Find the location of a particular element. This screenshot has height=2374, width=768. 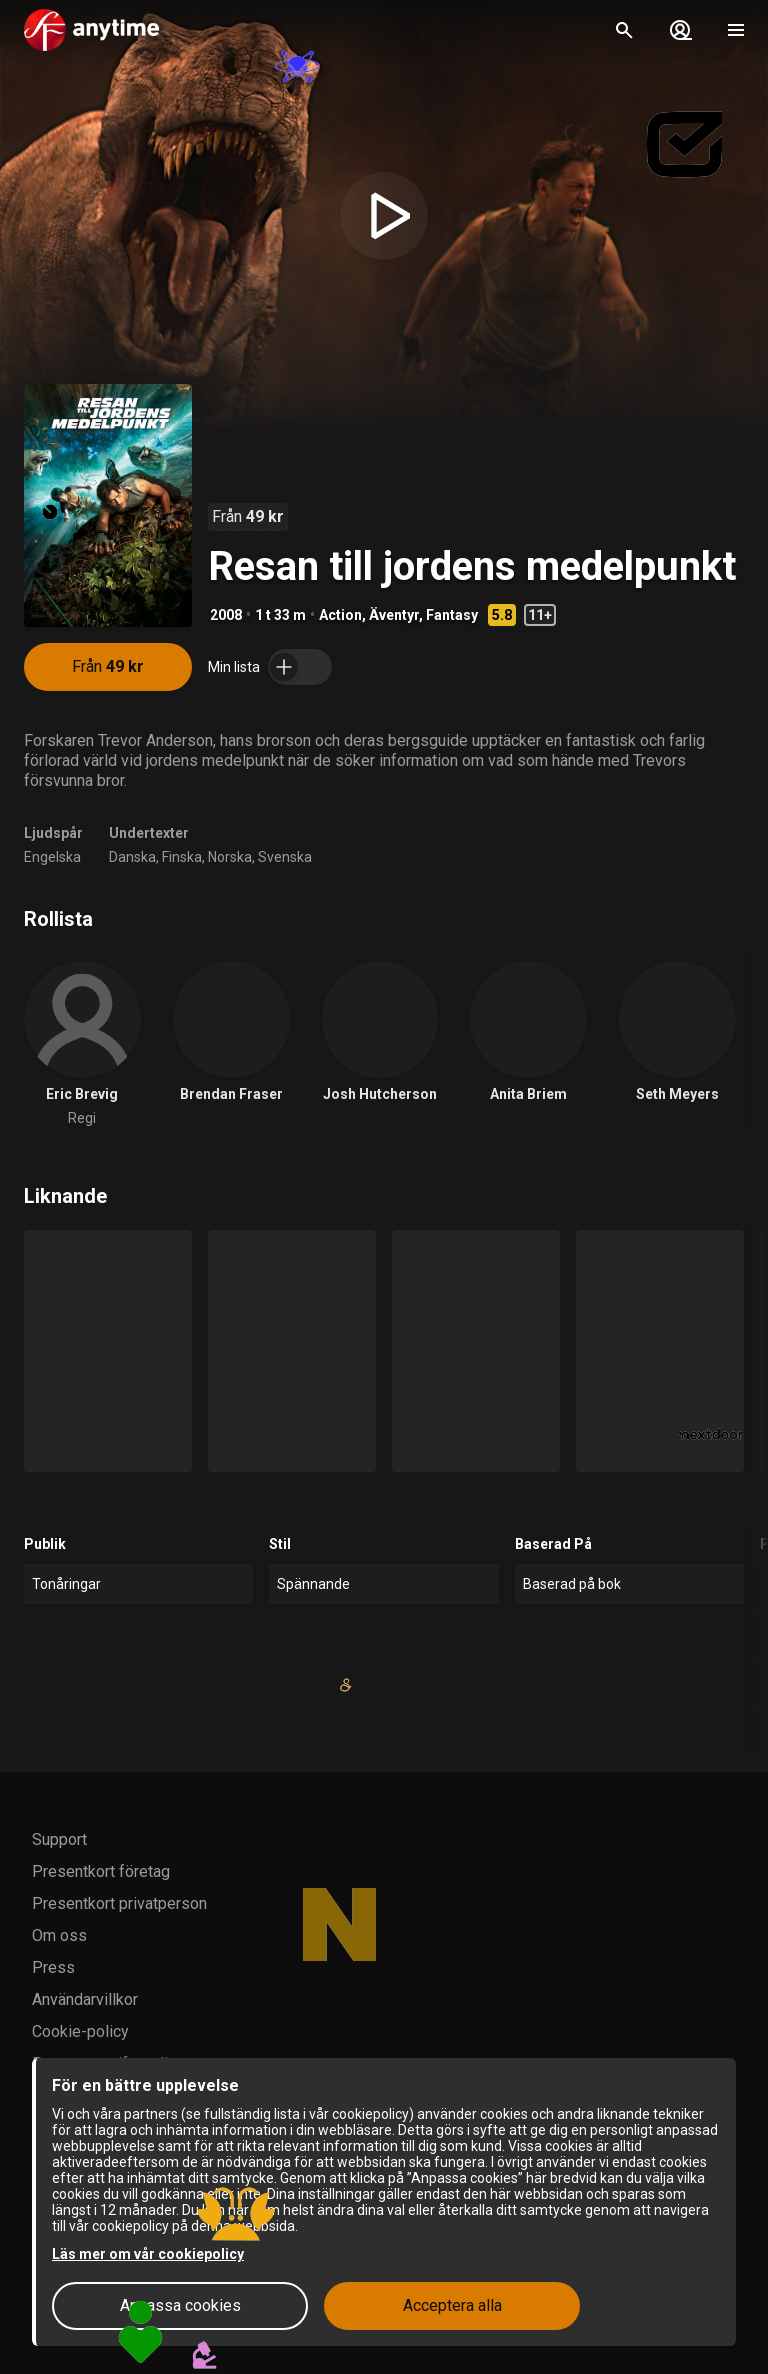

access laboratory or research features is located at coordinates (204, 2355).